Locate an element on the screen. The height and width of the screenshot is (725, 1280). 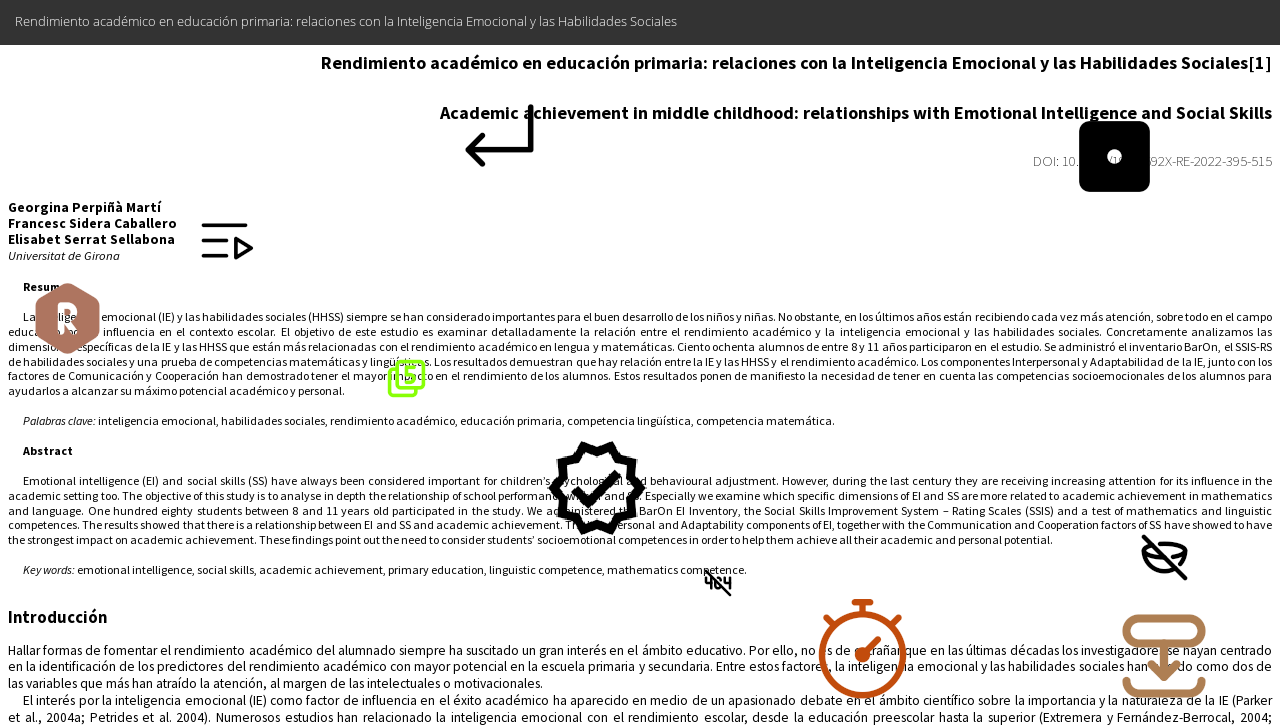
start or stop a timer is located at coordinates (862, 651).